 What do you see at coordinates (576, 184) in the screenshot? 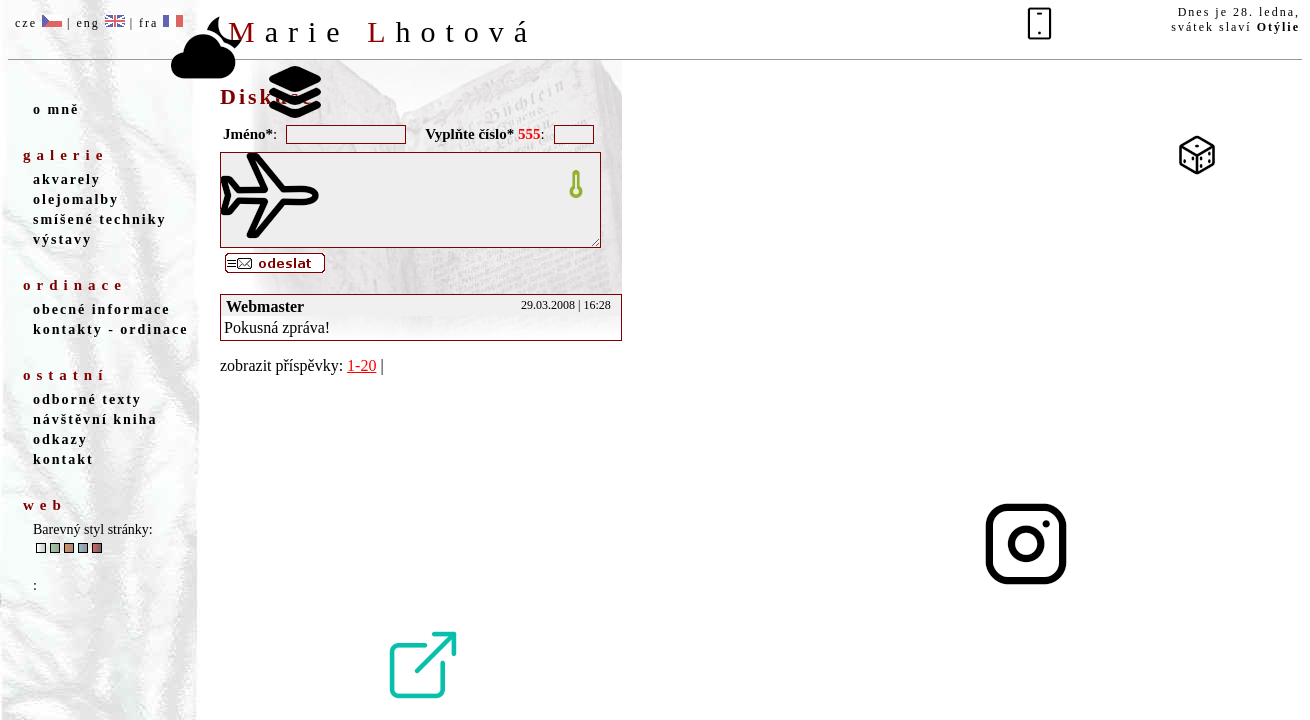
I see `view current temperature` at bounding box center [576, 184].